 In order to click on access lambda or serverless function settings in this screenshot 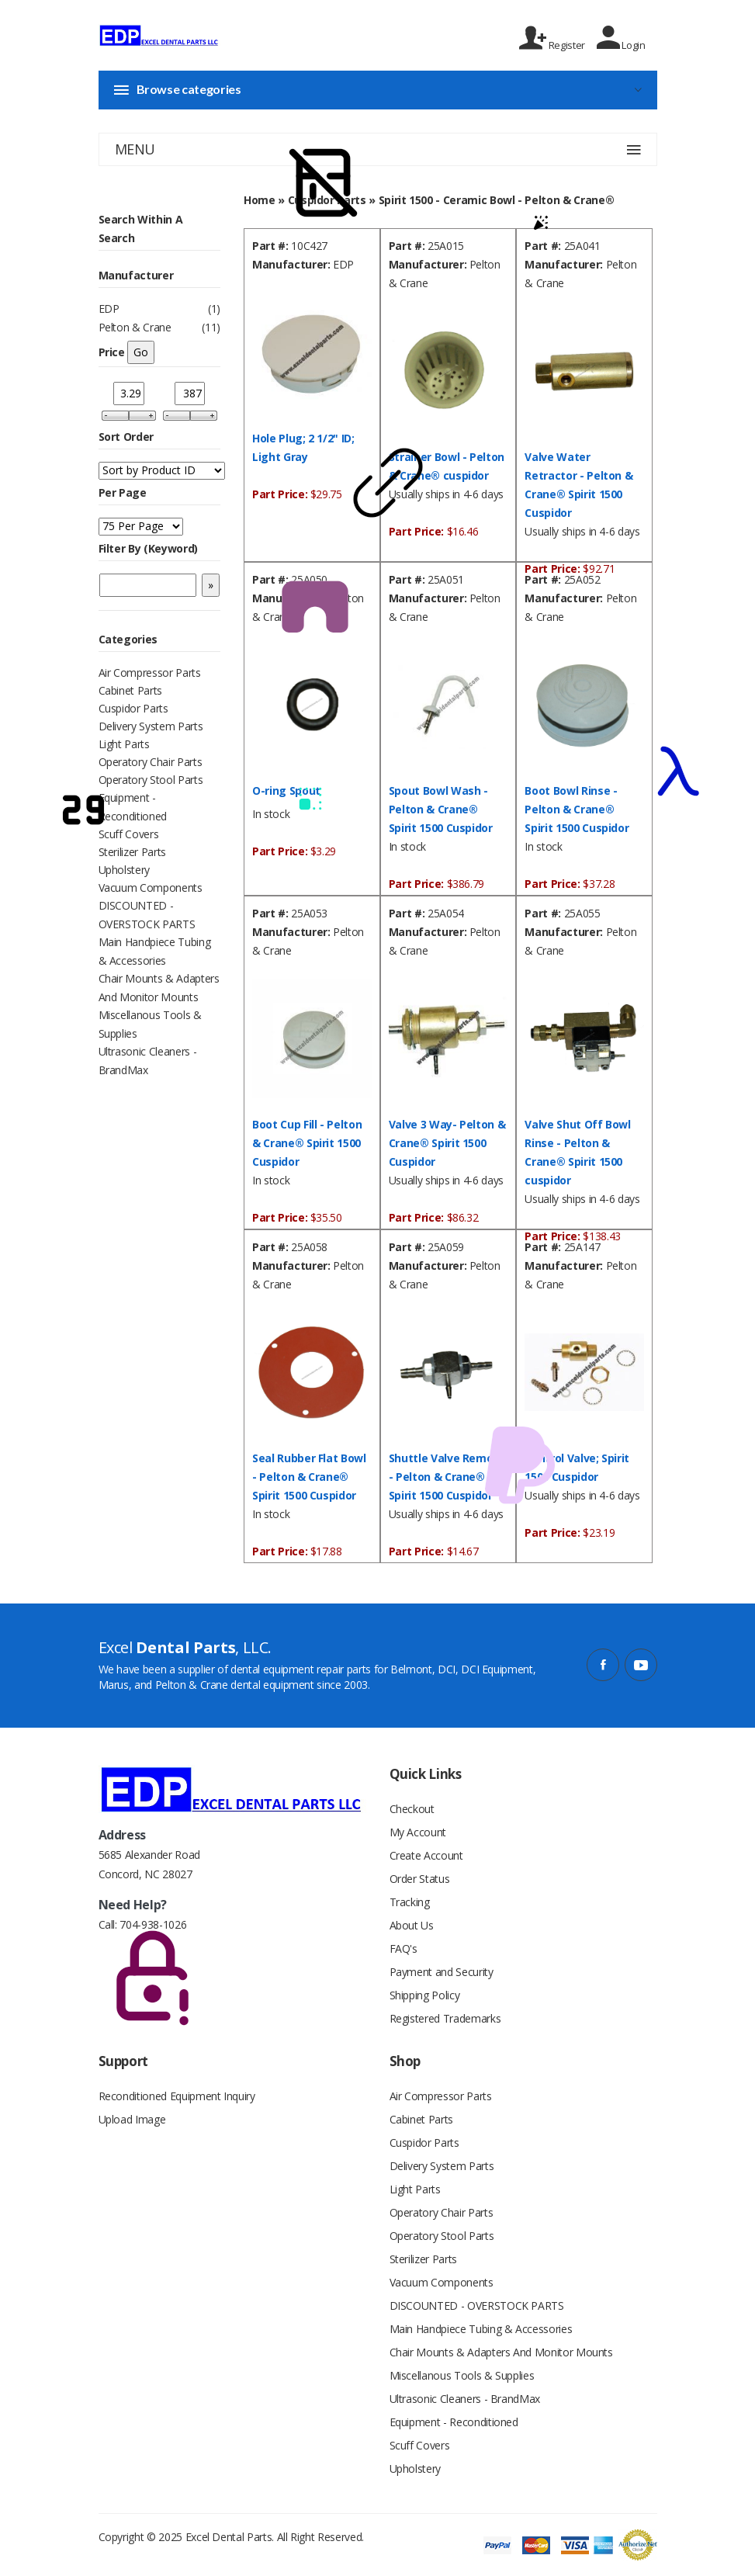, I will do `click(677, 771)`.